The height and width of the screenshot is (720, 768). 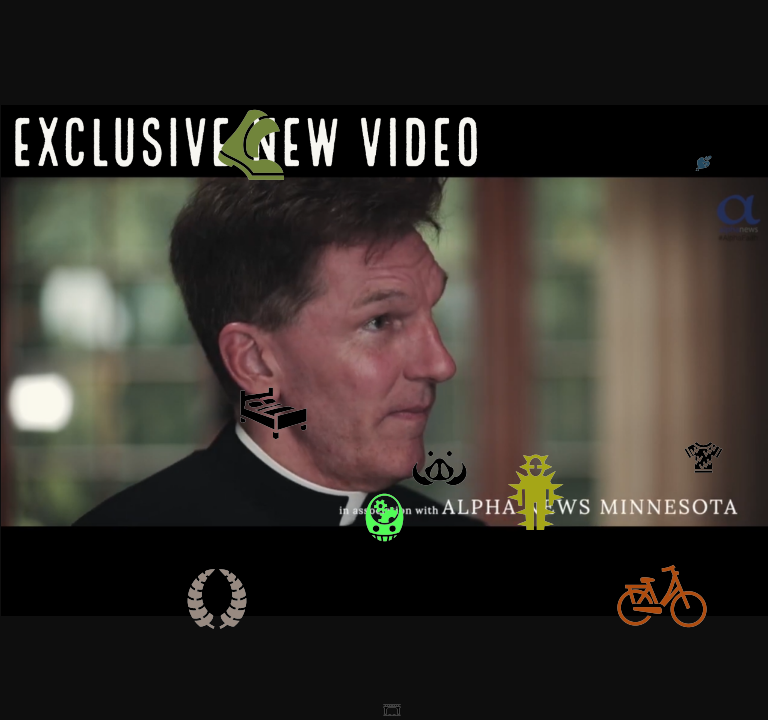 What do you see at coordinates (252, 146) in the screenshot?
I see `access walking or hiking activity tracking` at bounding box center [252, 146].